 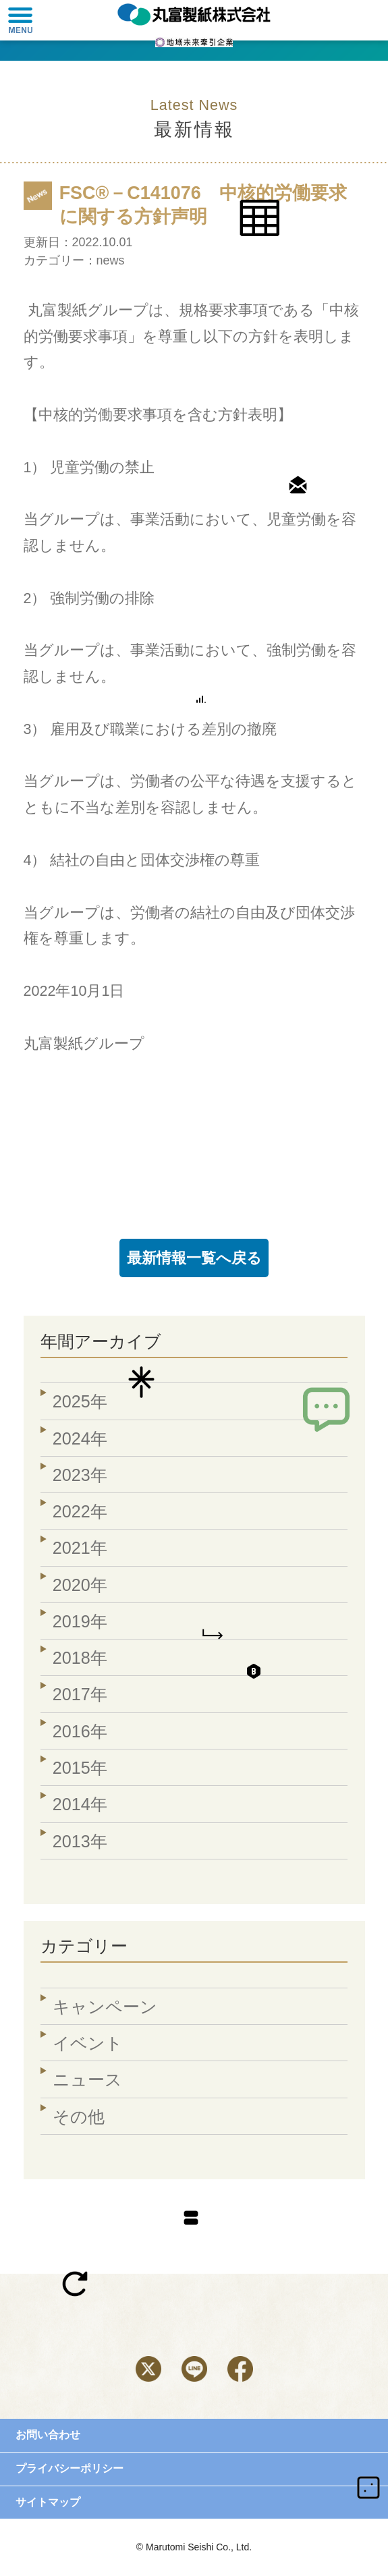 What do you see at coordinates (298, 484) in the screenshot?
I see `an opened or read email message` at bounding box center [298, 484].